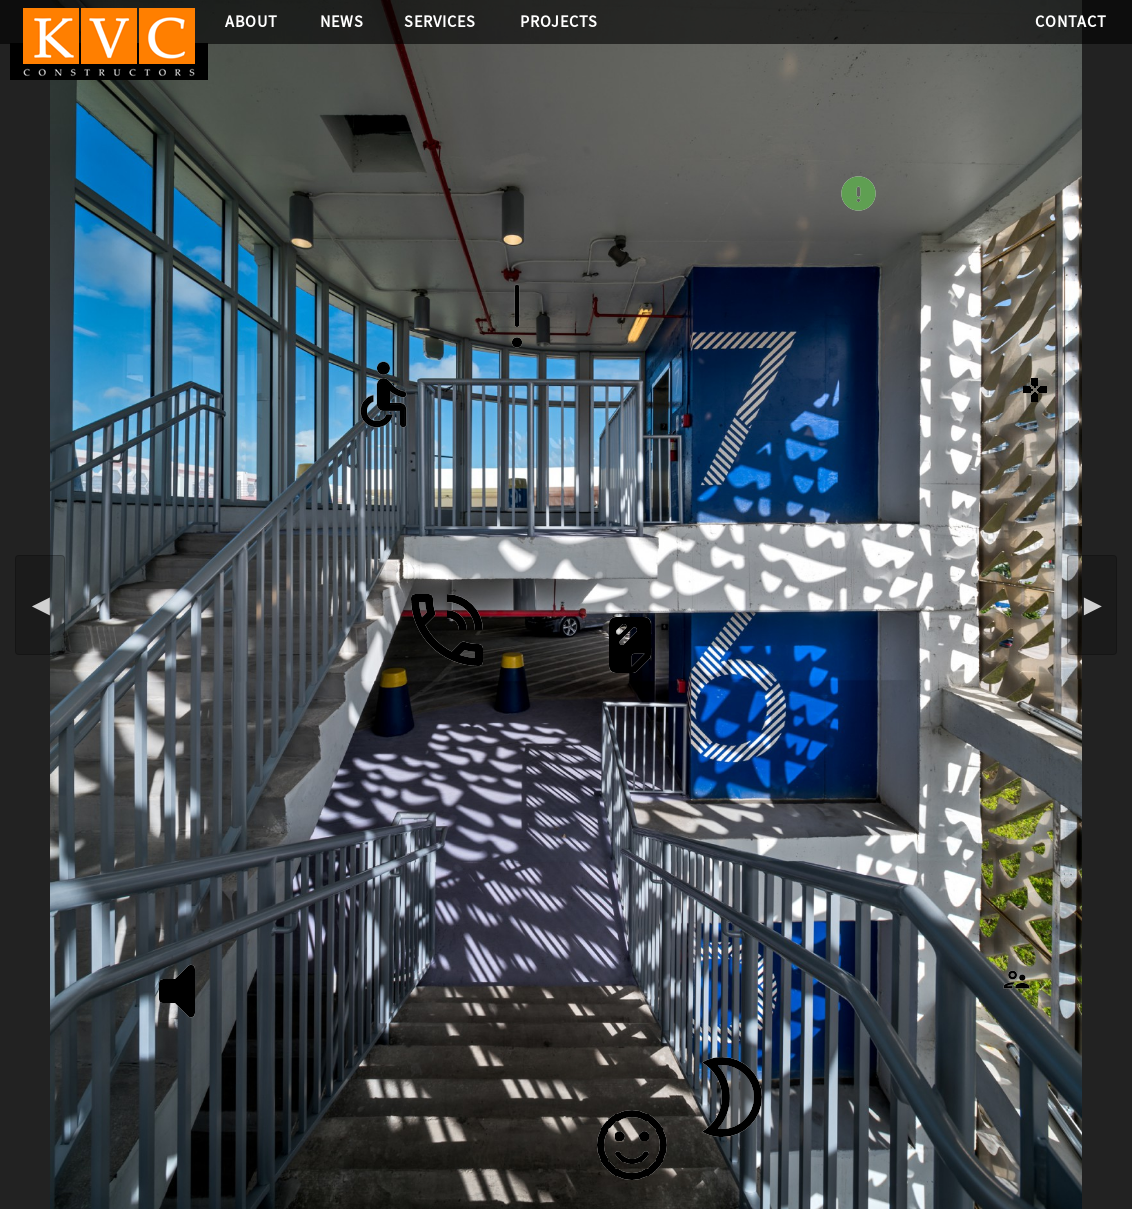  Describe the element at coordinates (179, 991) in the screenshot. I see `mute or unmute audio` at that location.